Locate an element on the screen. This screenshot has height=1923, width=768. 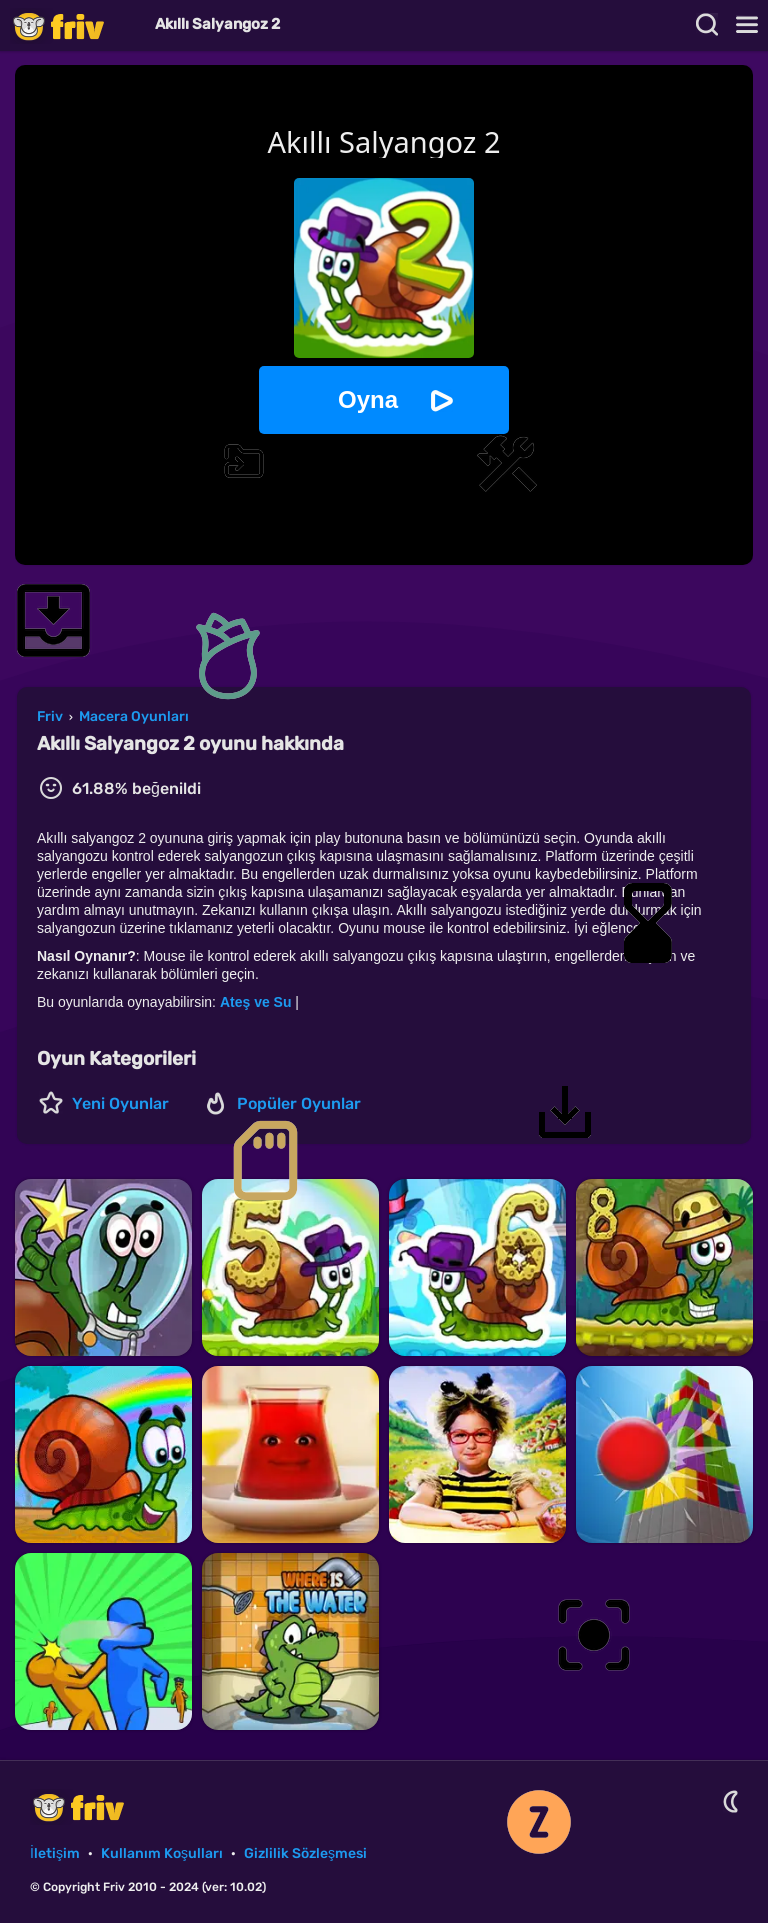
center focus point for camera or image capture is located at coordinates (594, 1635).